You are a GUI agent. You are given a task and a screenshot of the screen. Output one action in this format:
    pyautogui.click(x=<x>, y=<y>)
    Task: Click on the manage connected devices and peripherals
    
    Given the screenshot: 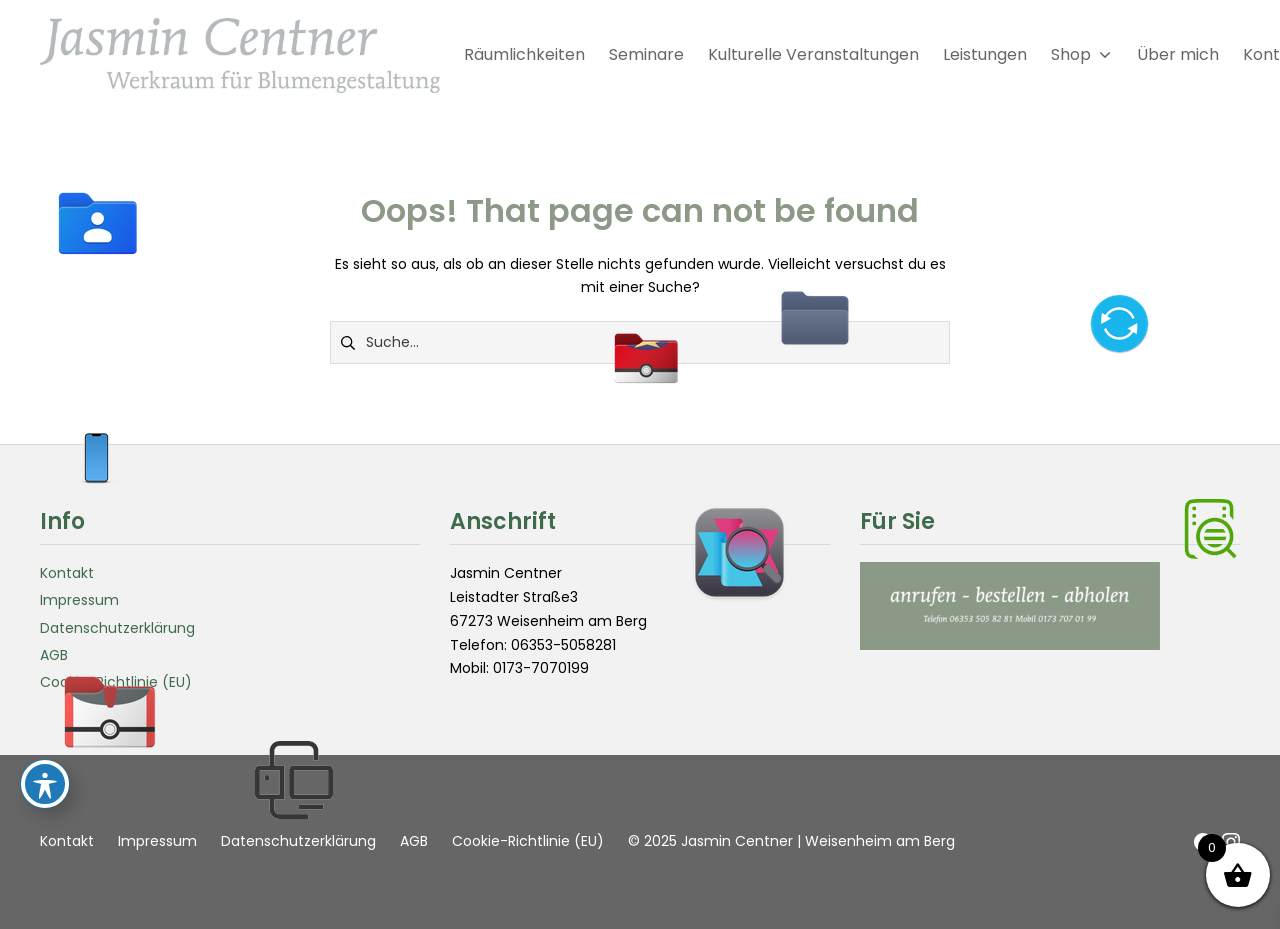 What is the action you would take?
    pyautogui.click(x=294, y=780)
    